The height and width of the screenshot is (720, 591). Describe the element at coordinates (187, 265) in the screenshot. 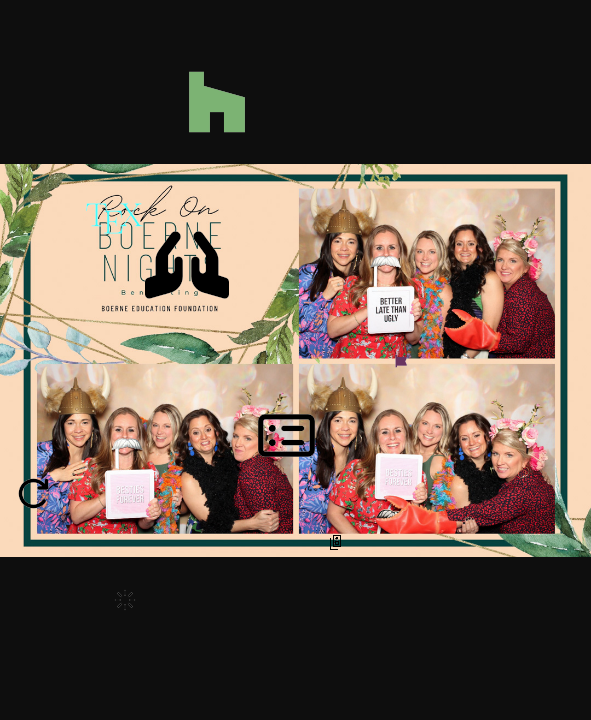

I see `express gratitude or thankfulness` at that location.